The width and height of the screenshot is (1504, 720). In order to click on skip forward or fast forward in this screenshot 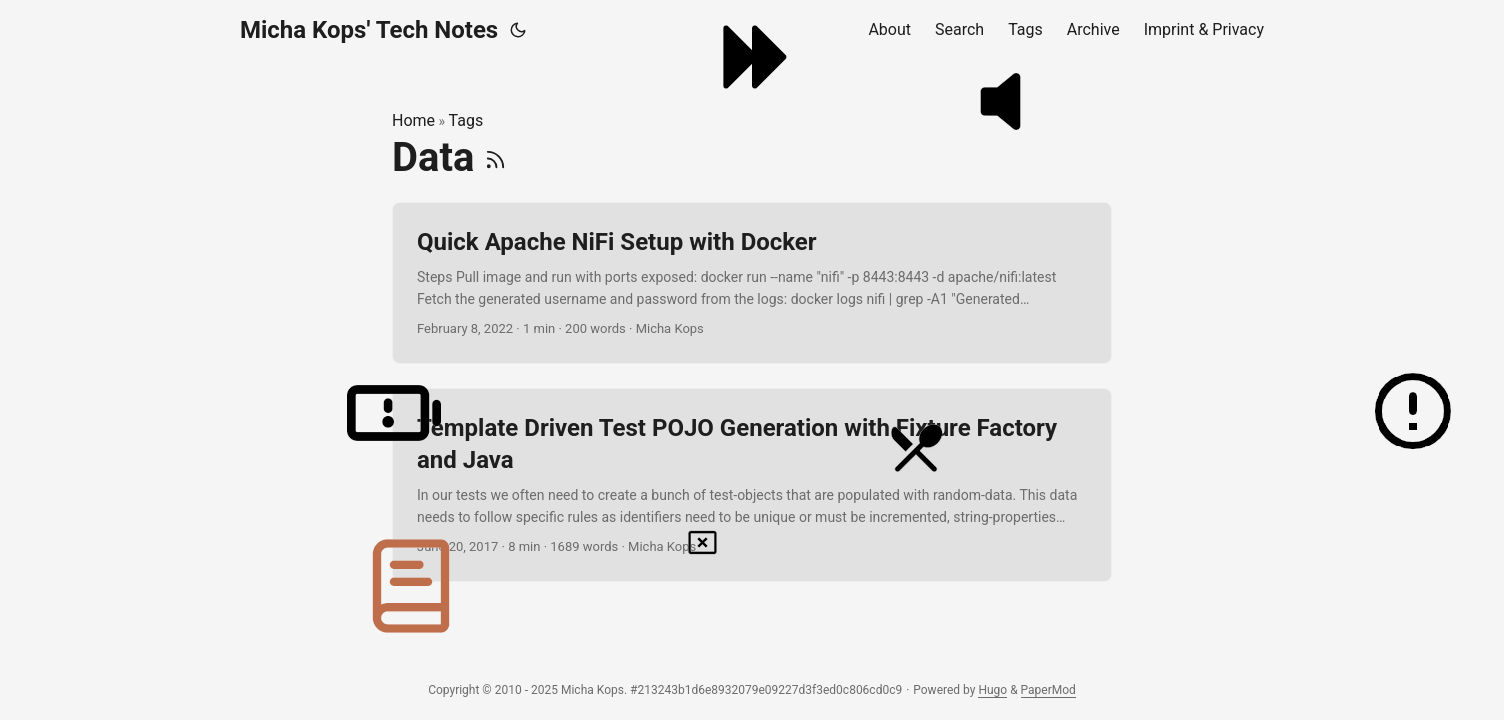, I will do `click(752, 57)`.